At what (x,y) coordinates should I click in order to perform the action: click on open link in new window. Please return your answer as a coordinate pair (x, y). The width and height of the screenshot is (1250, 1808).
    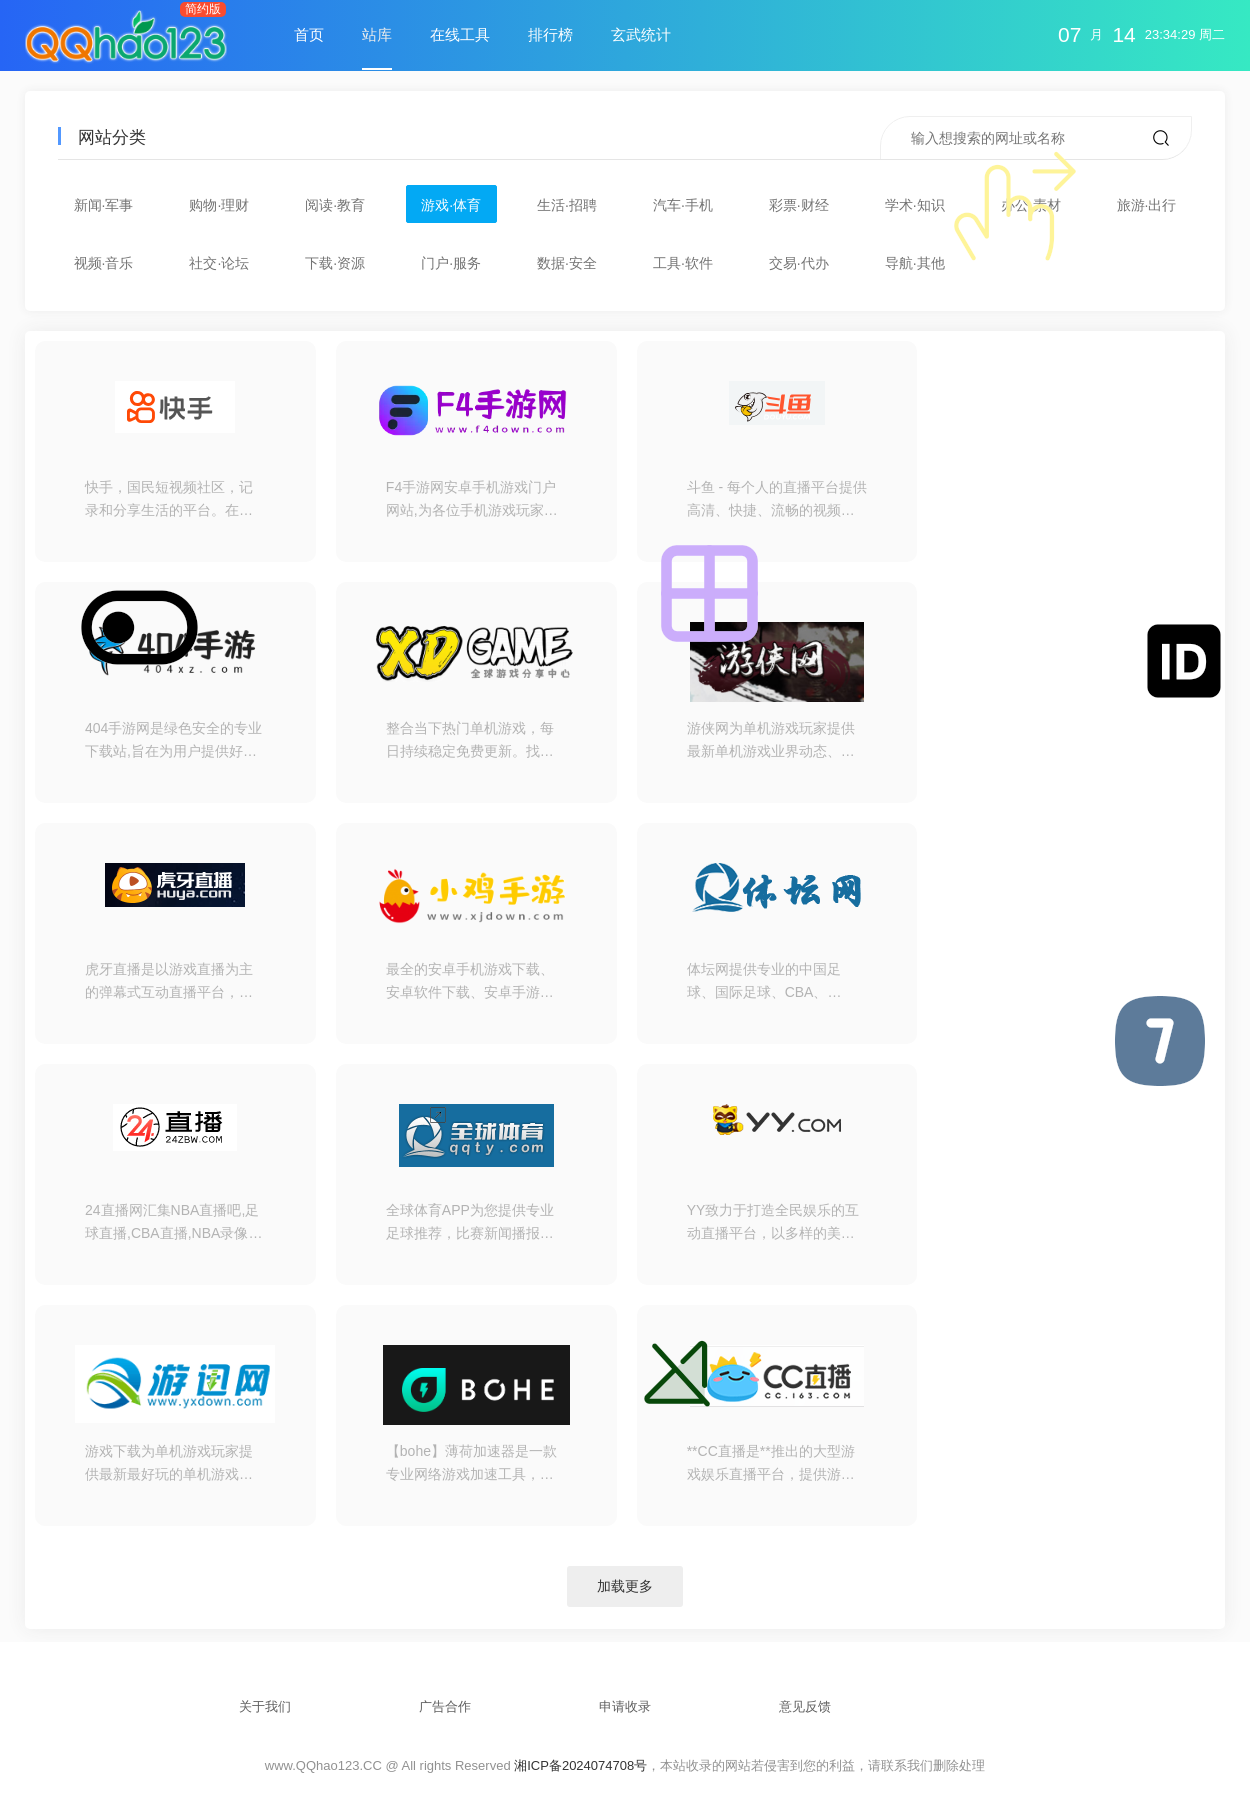
    Looking at the image, I should click on (438, 1115).